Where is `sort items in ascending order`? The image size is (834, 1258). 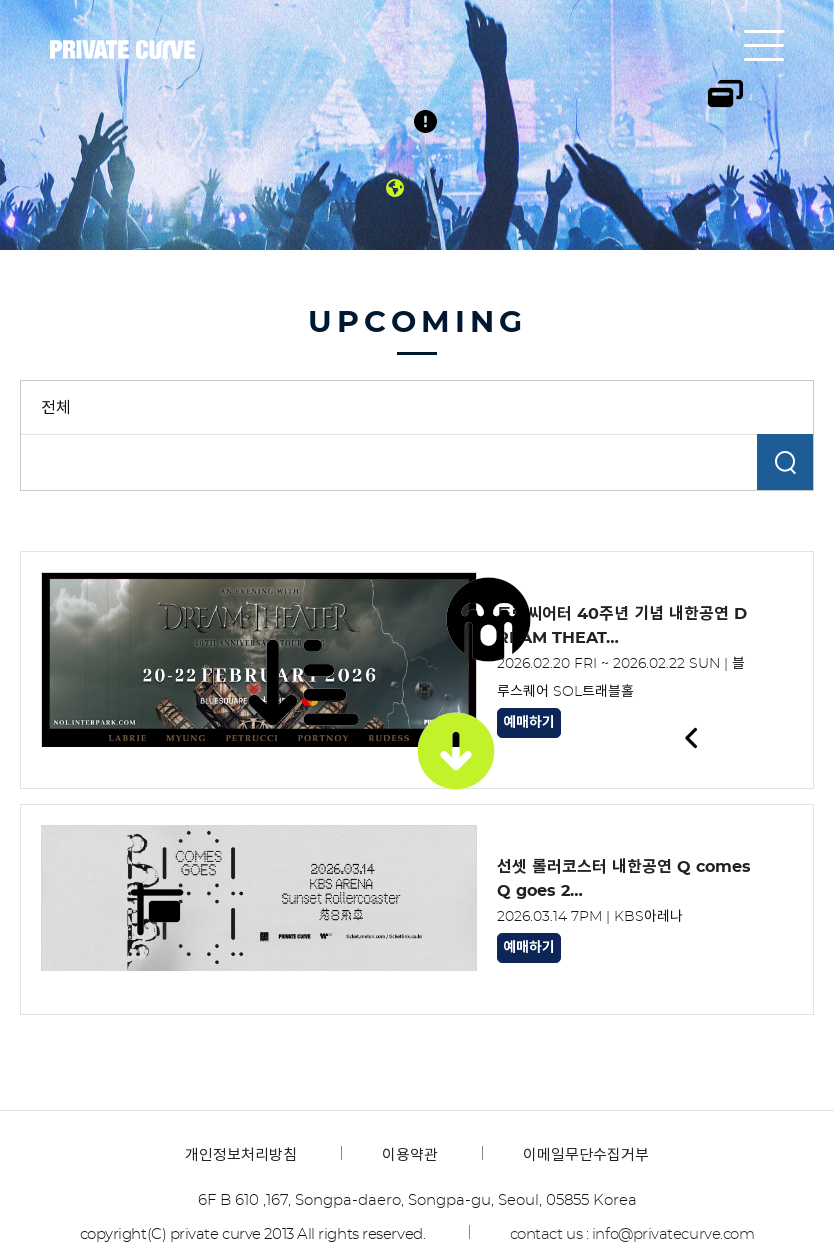
sort items in ascending order is located at coordinates (303, 682).